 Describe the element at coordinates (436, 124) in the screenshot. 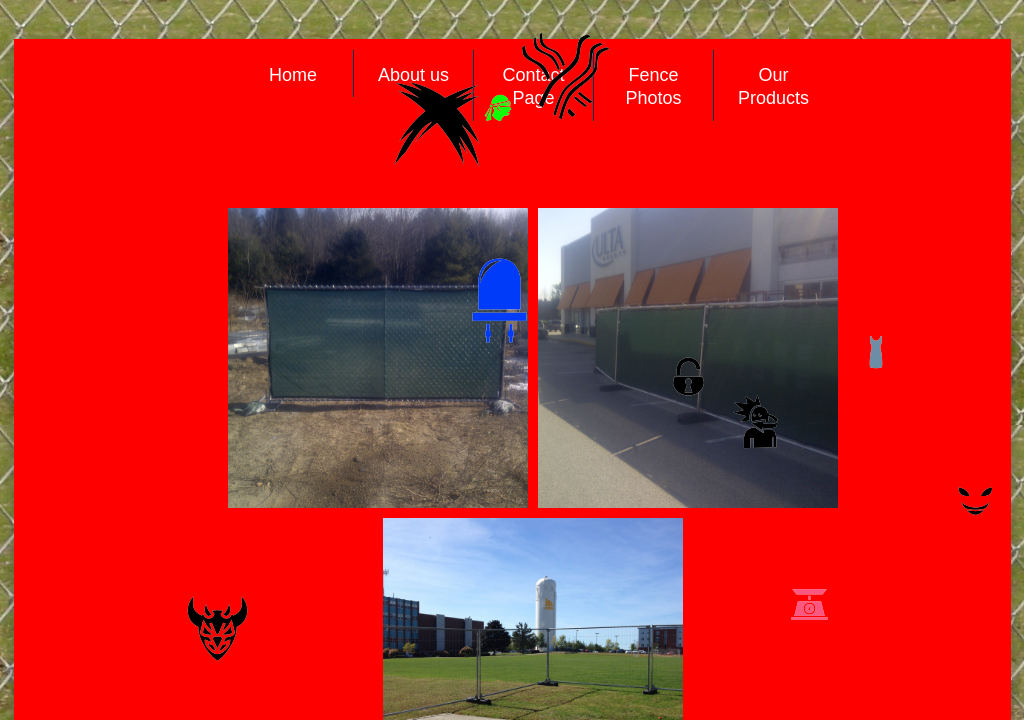

I see `dismiss or close a dialog` at that location.